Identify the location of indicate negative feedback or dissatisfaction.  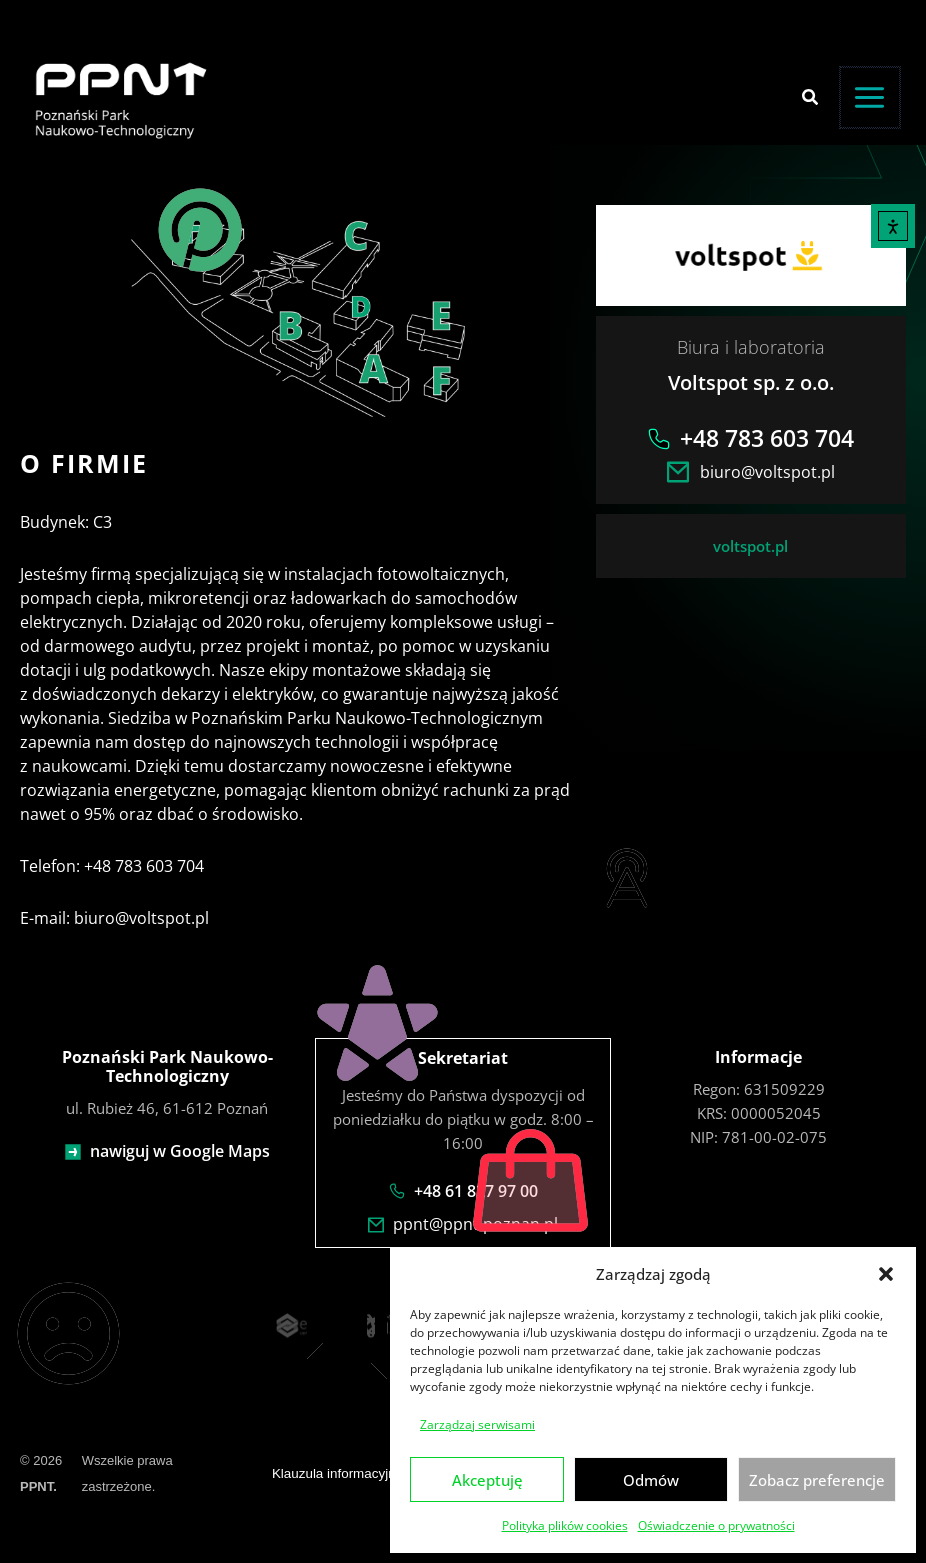
(68, 1333).